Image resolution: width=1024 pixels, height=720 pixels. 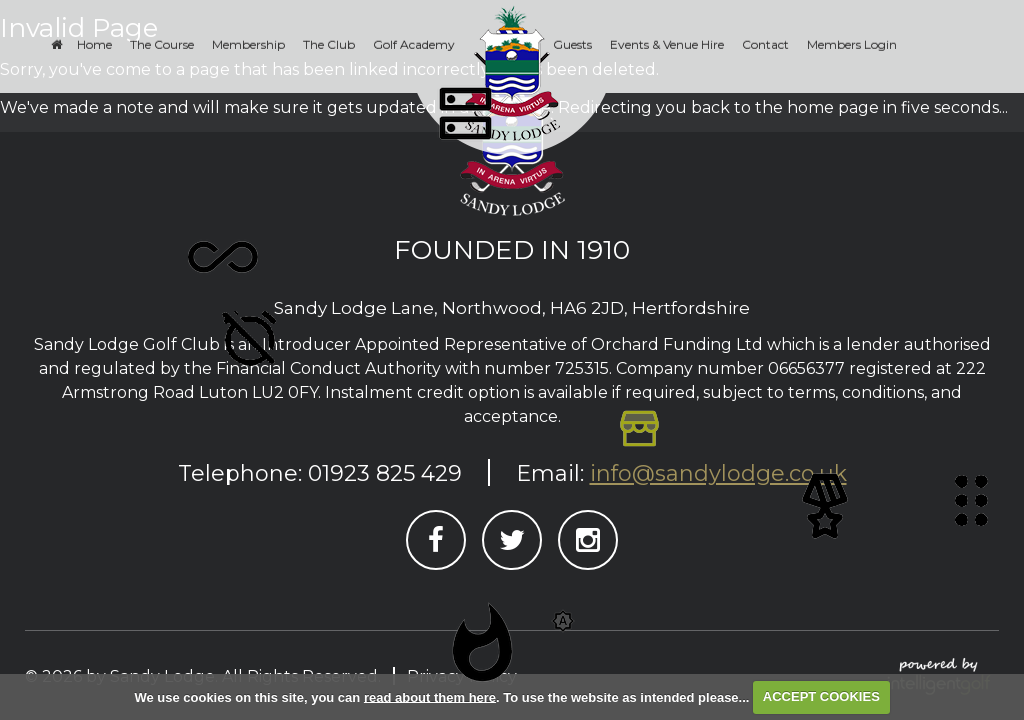 What do you see at coordinates (563, 621) in the screenshot?
I see `enable automatic brightness adjustment` at bounding box center [563, 621].